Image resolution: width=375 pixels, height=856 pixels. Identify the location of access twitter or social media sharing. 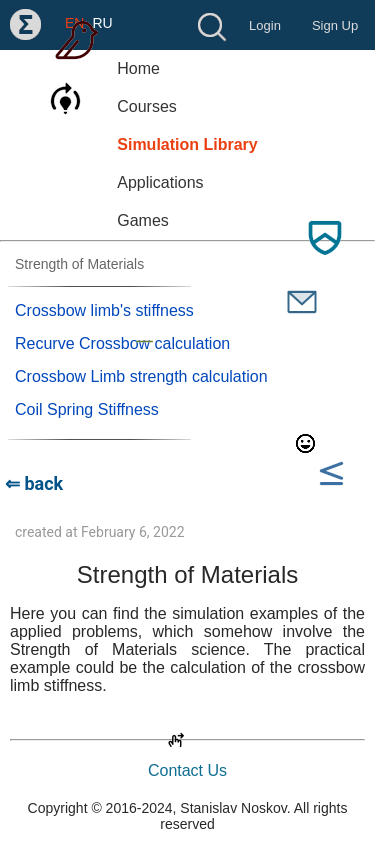
(77, 41).